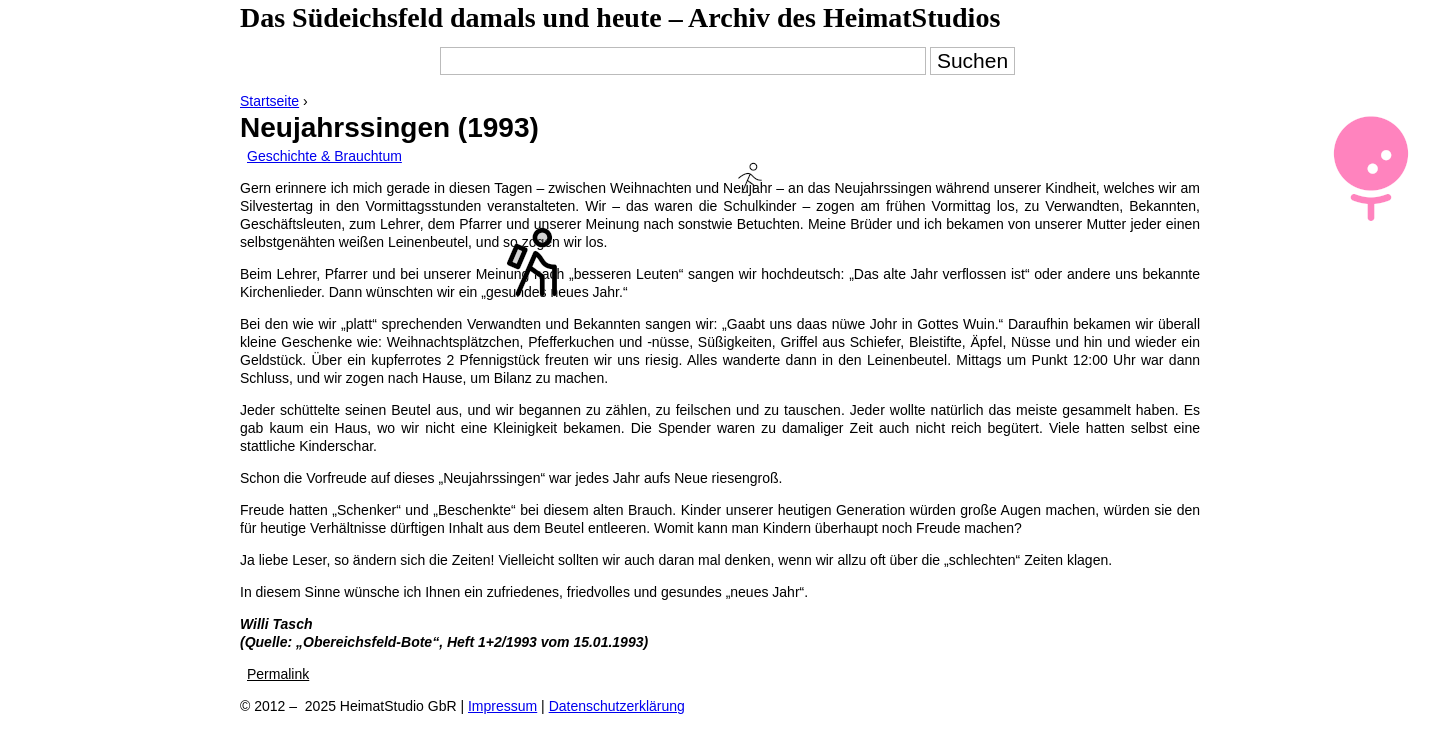  What do you see at coordinates (750, 178) in the screenshot?
I see `indicates walking directions or pedestrian route` at bounding box center [750, 178].